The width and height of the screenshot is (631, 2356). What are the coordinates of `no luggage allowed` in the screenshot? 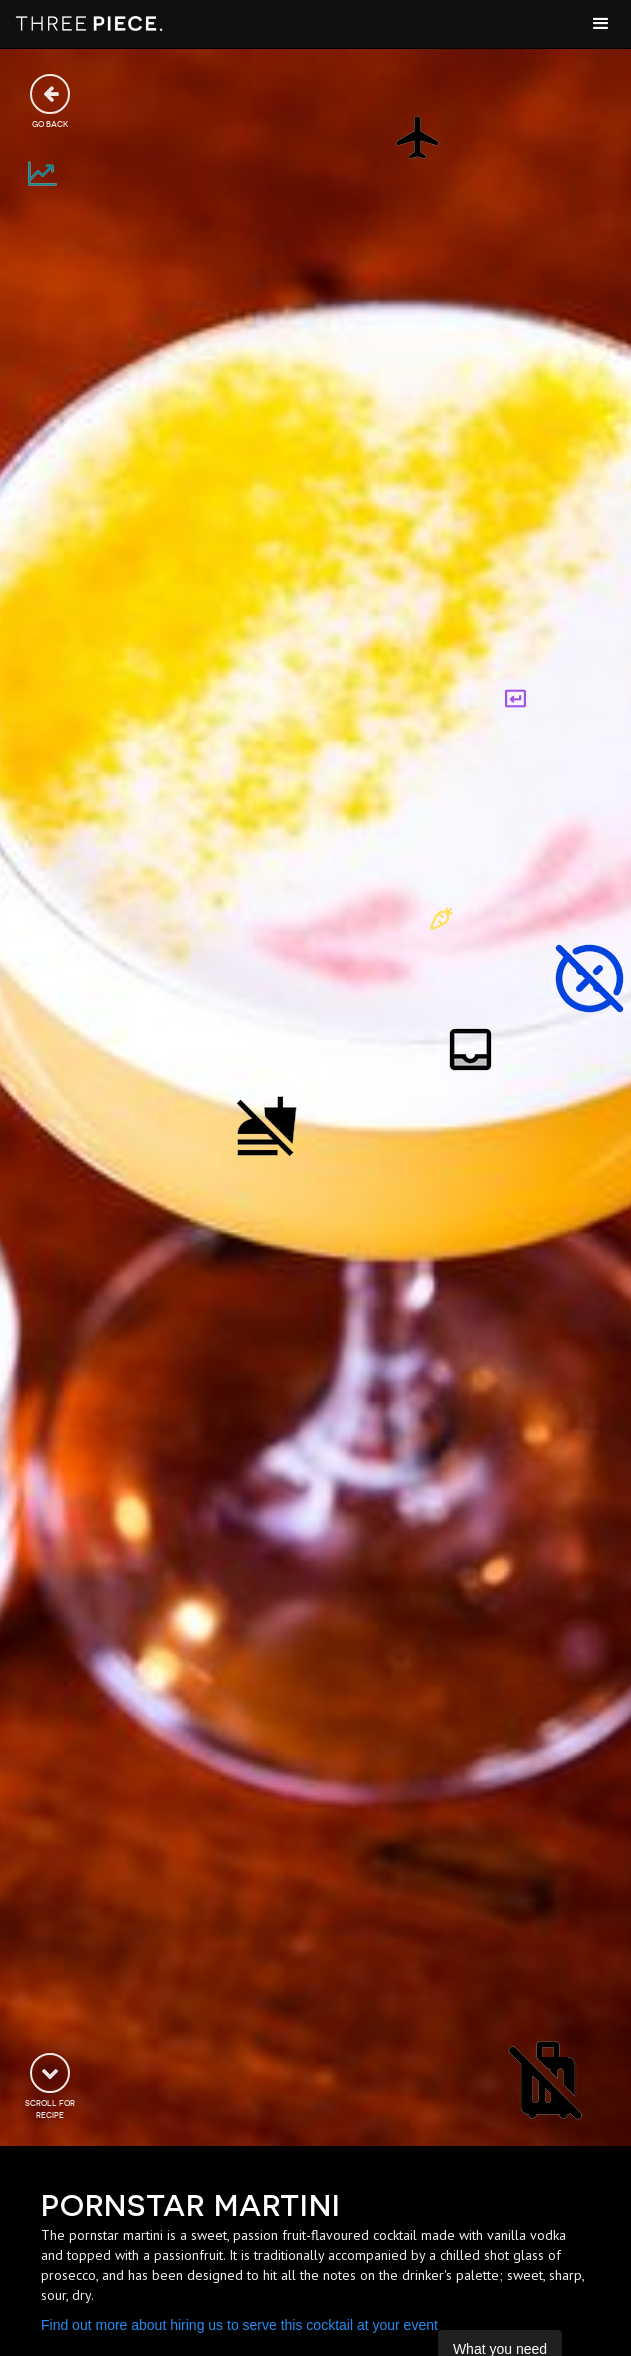 It's located at (548, 2080).